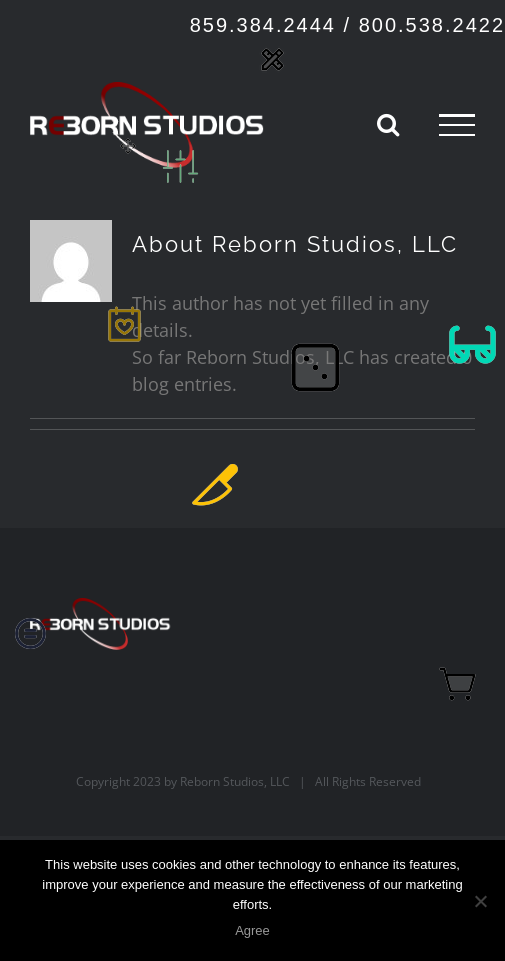 The width and height of the screenshot is (505, 961). I want to click on access design tools or editing options, so click(272, 59).